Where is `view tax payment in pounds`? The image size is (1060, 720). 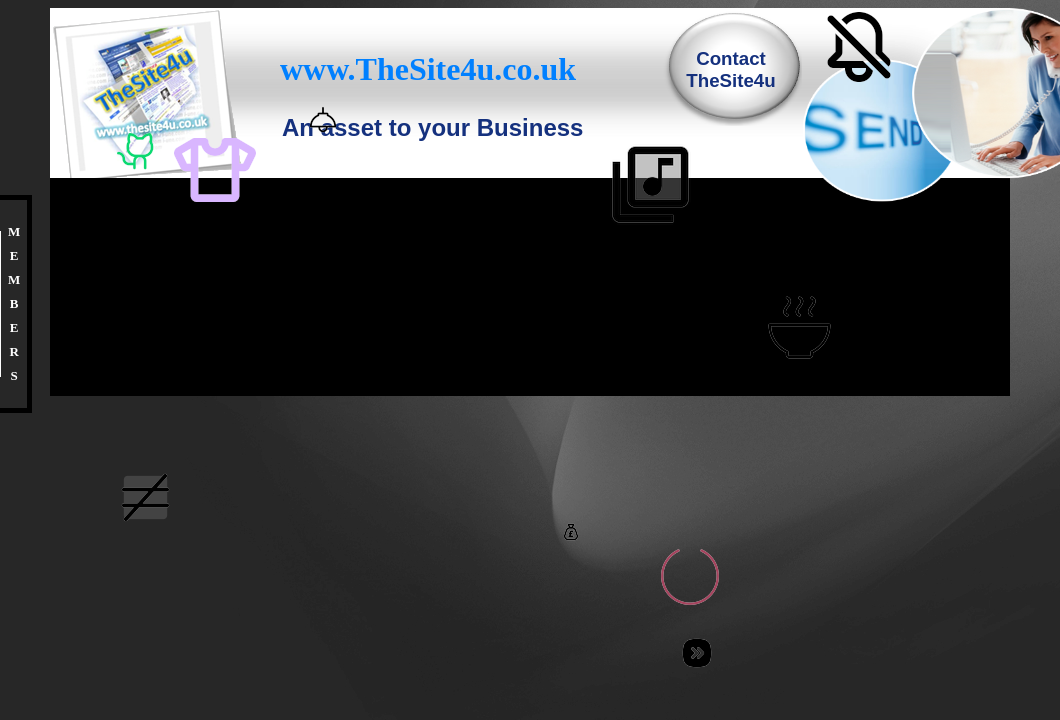
view tax payment in pounds is located at coordinates (571, 532).